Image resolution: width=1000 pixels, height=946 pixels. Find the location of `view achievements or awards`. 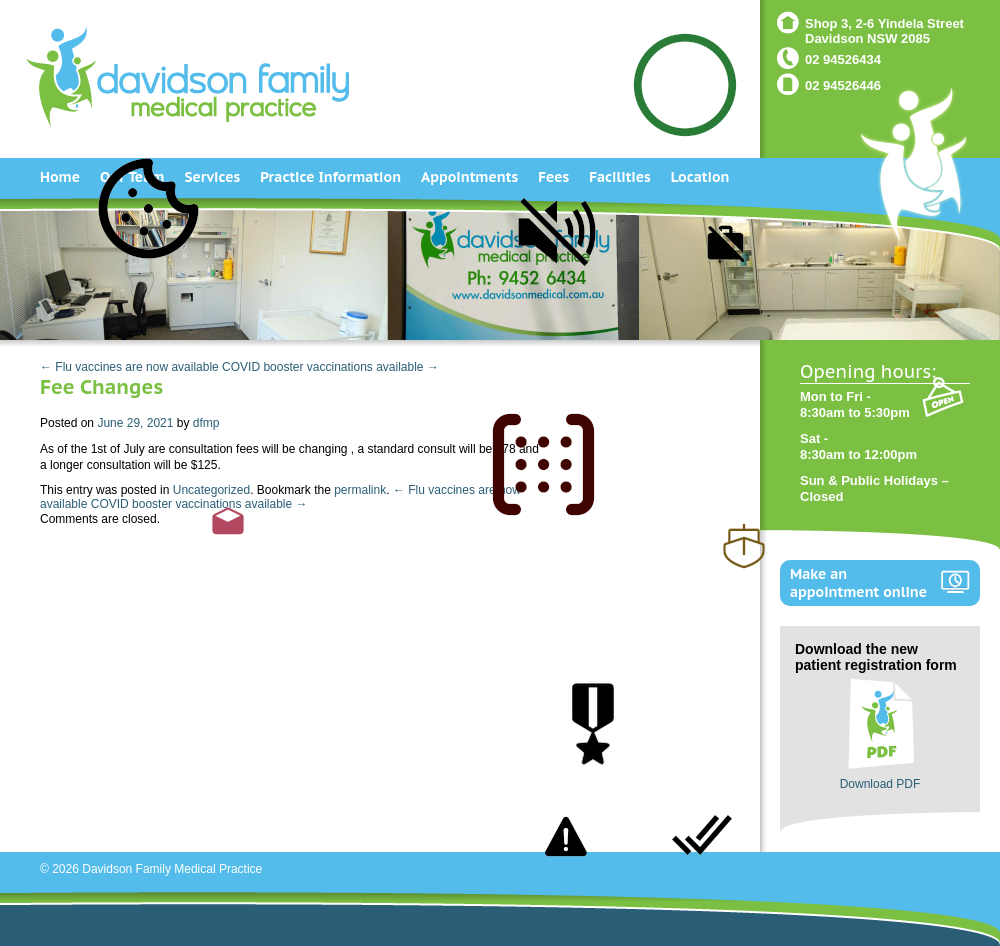

view achievements or awards is located at coordinates (593, 725).